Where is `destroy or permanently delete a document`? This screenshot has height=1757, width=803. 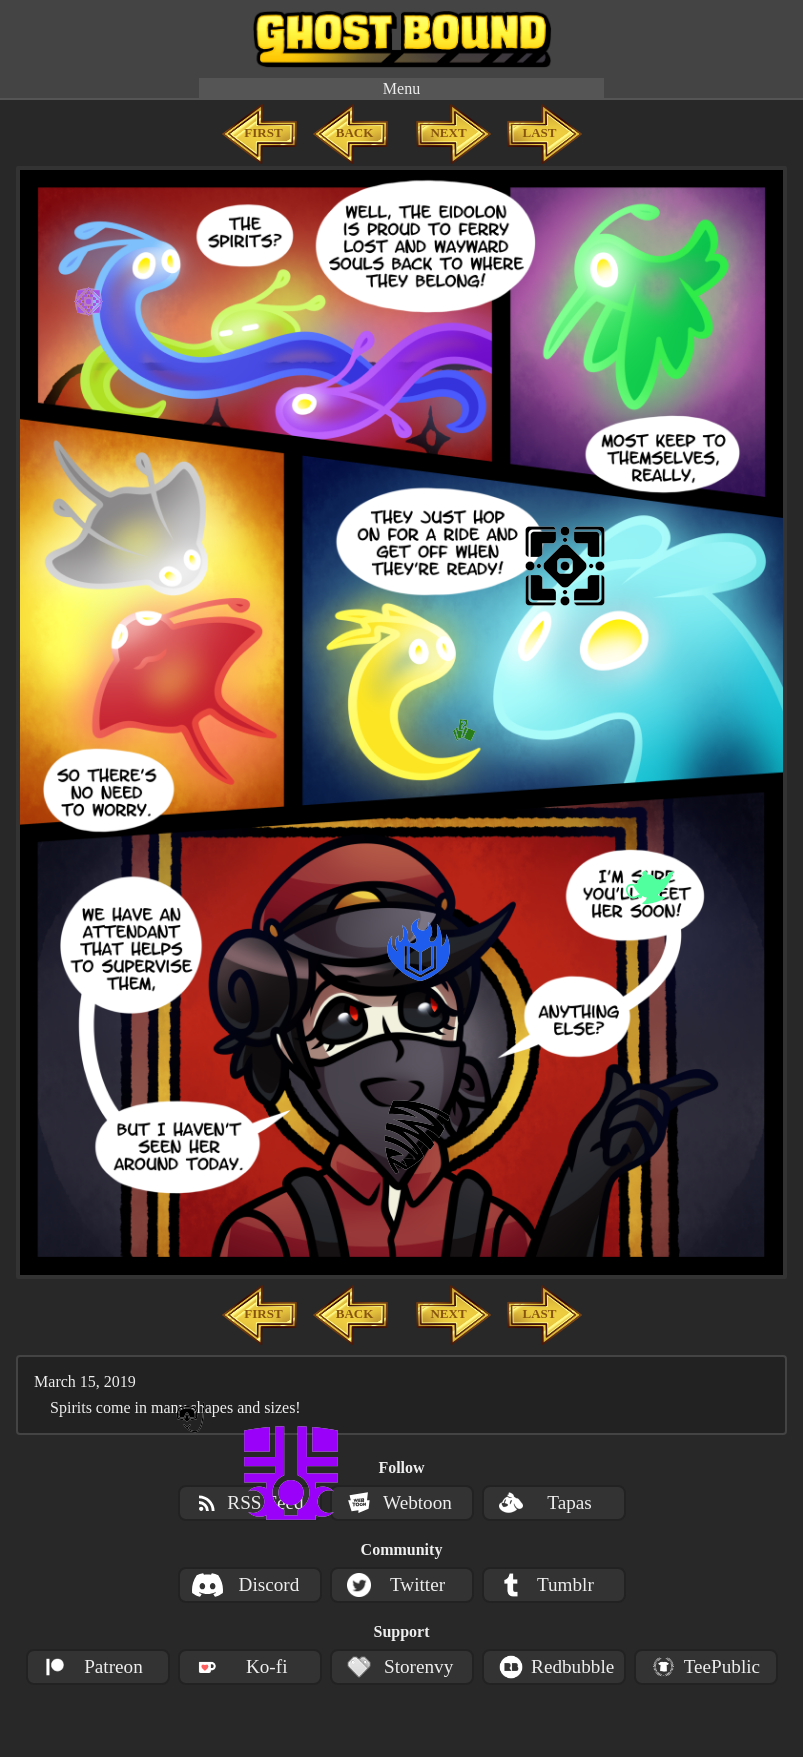
destroy or permanently delete a document is located at coordinates (418, 949).